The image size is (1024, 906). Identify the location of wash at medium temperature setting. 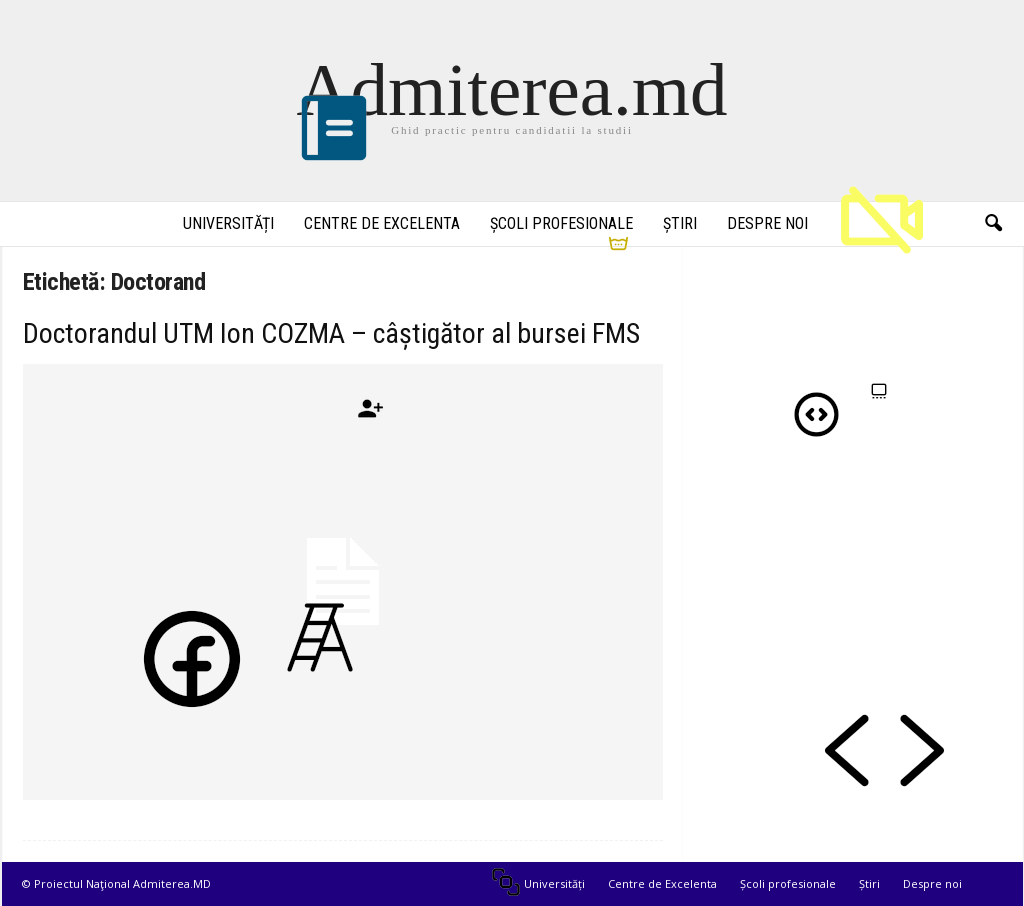
(618, 243).